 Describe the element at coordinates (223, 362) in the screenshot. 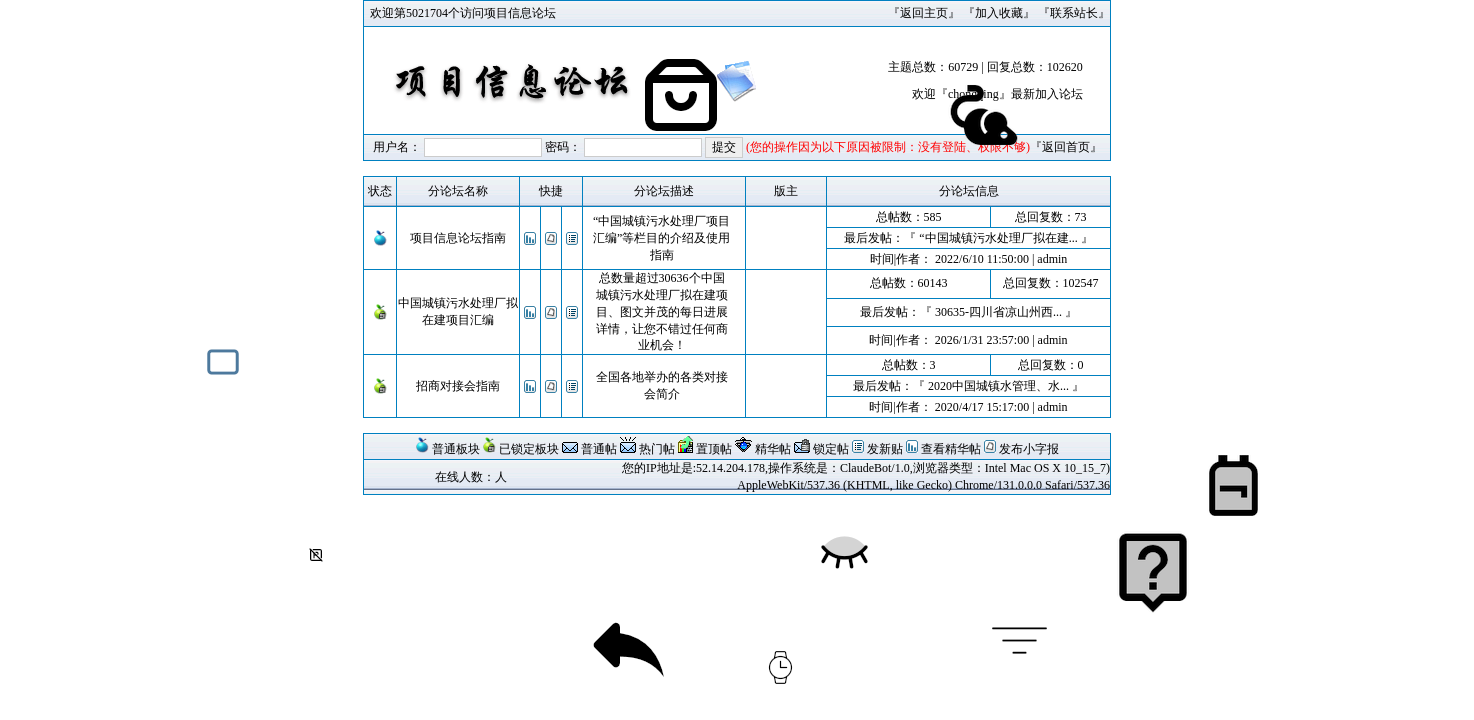

I see `select or define a rectangular area` at that location.